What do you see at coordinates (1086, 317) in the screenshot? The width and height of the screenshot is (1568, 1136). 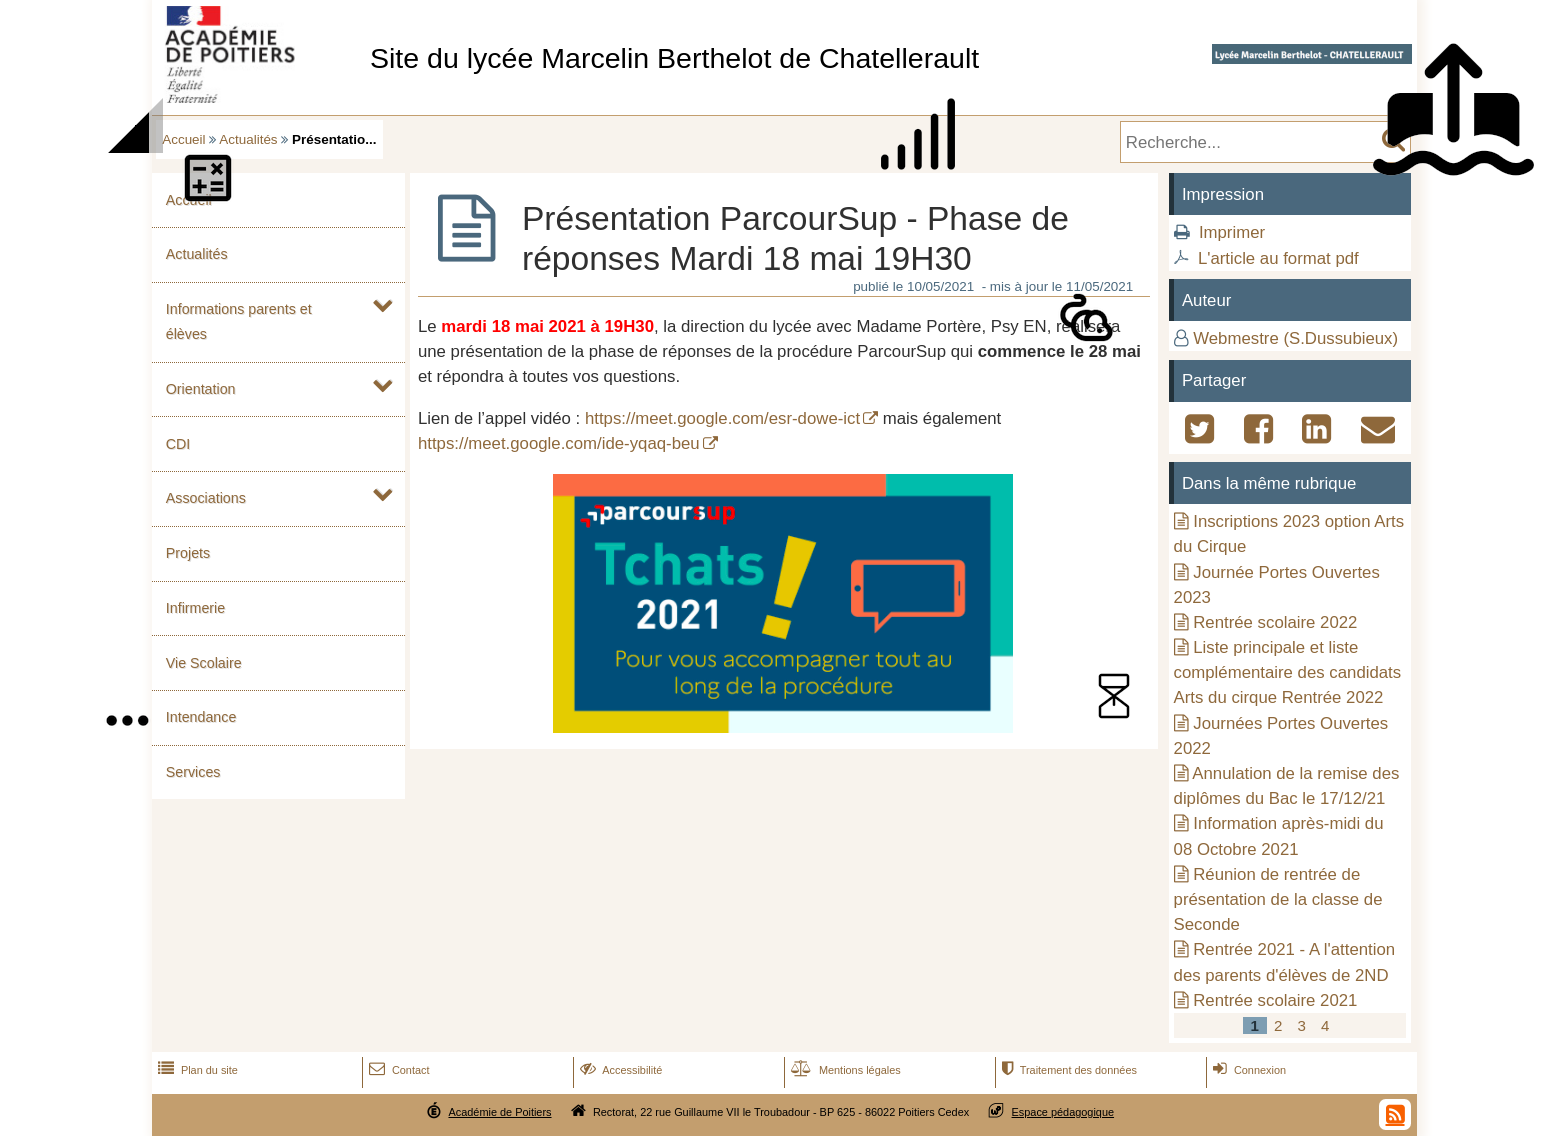 I see `request pest control services for rodents` at bounding box center [1086, 317].